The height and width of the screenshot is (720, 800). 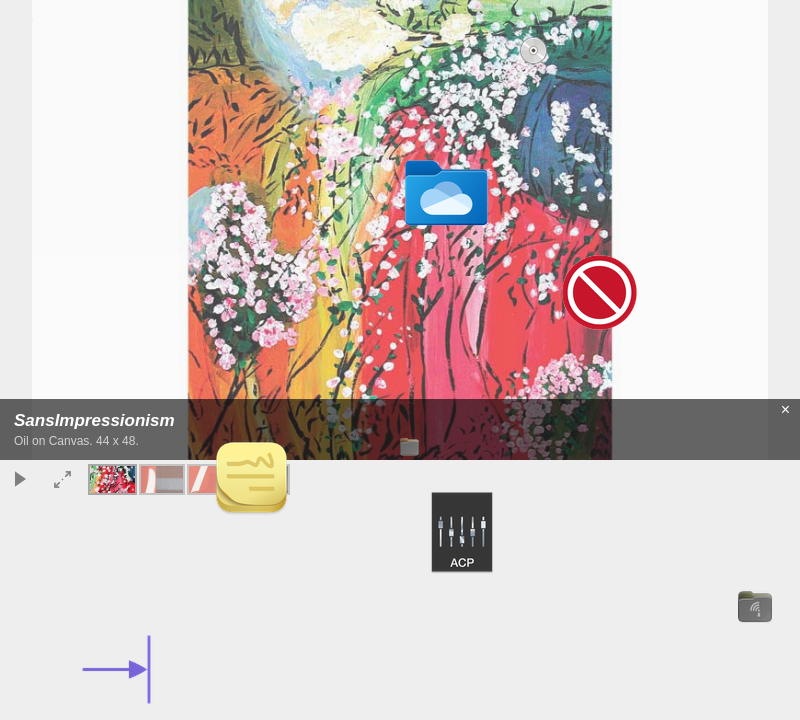 I want to click on open OneDrive synced folder, so click(x=446, y=195).